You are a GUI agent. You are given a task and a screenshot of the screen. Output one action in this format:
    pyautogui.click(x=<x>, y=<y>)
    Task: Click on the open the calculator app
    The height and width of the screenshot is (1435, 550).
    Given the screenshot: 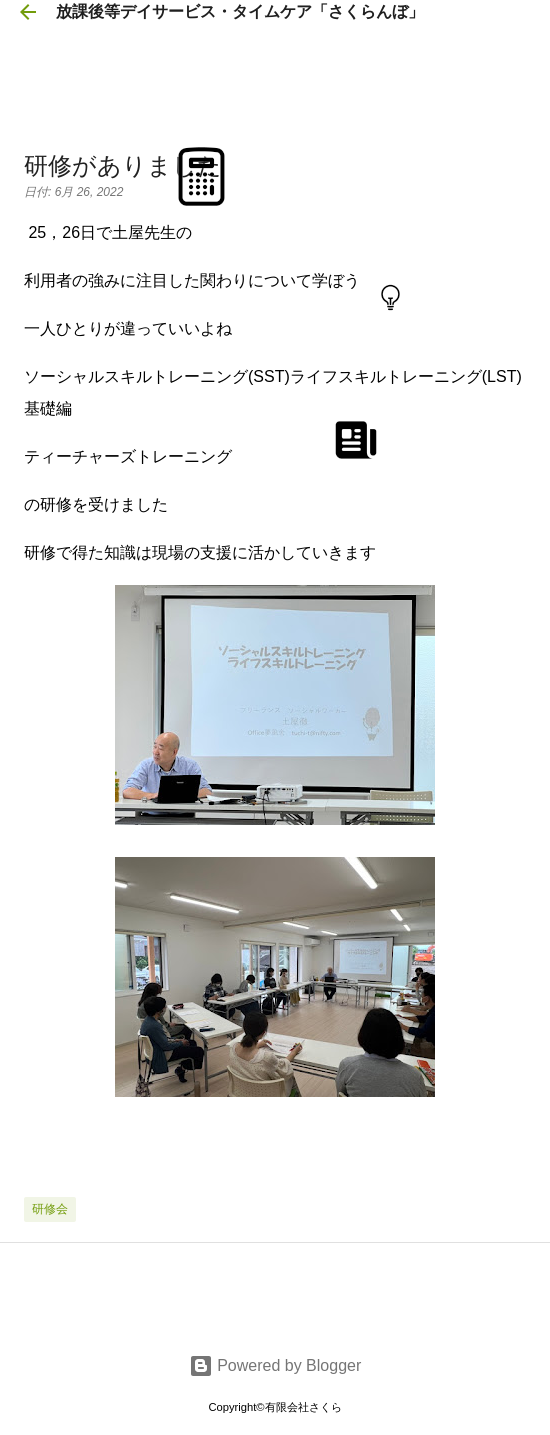 What is the action you would take?
    pyautogui.click(x=201, y=176)
    